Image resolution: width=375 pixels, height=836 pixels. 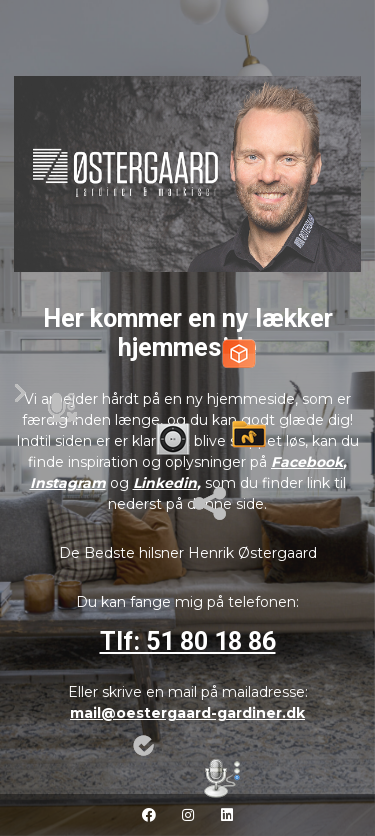 What do you see at coordinates (143, 745) in the screenshot?
I see `indicates a default or selected item` at bounding box center [143, 745].